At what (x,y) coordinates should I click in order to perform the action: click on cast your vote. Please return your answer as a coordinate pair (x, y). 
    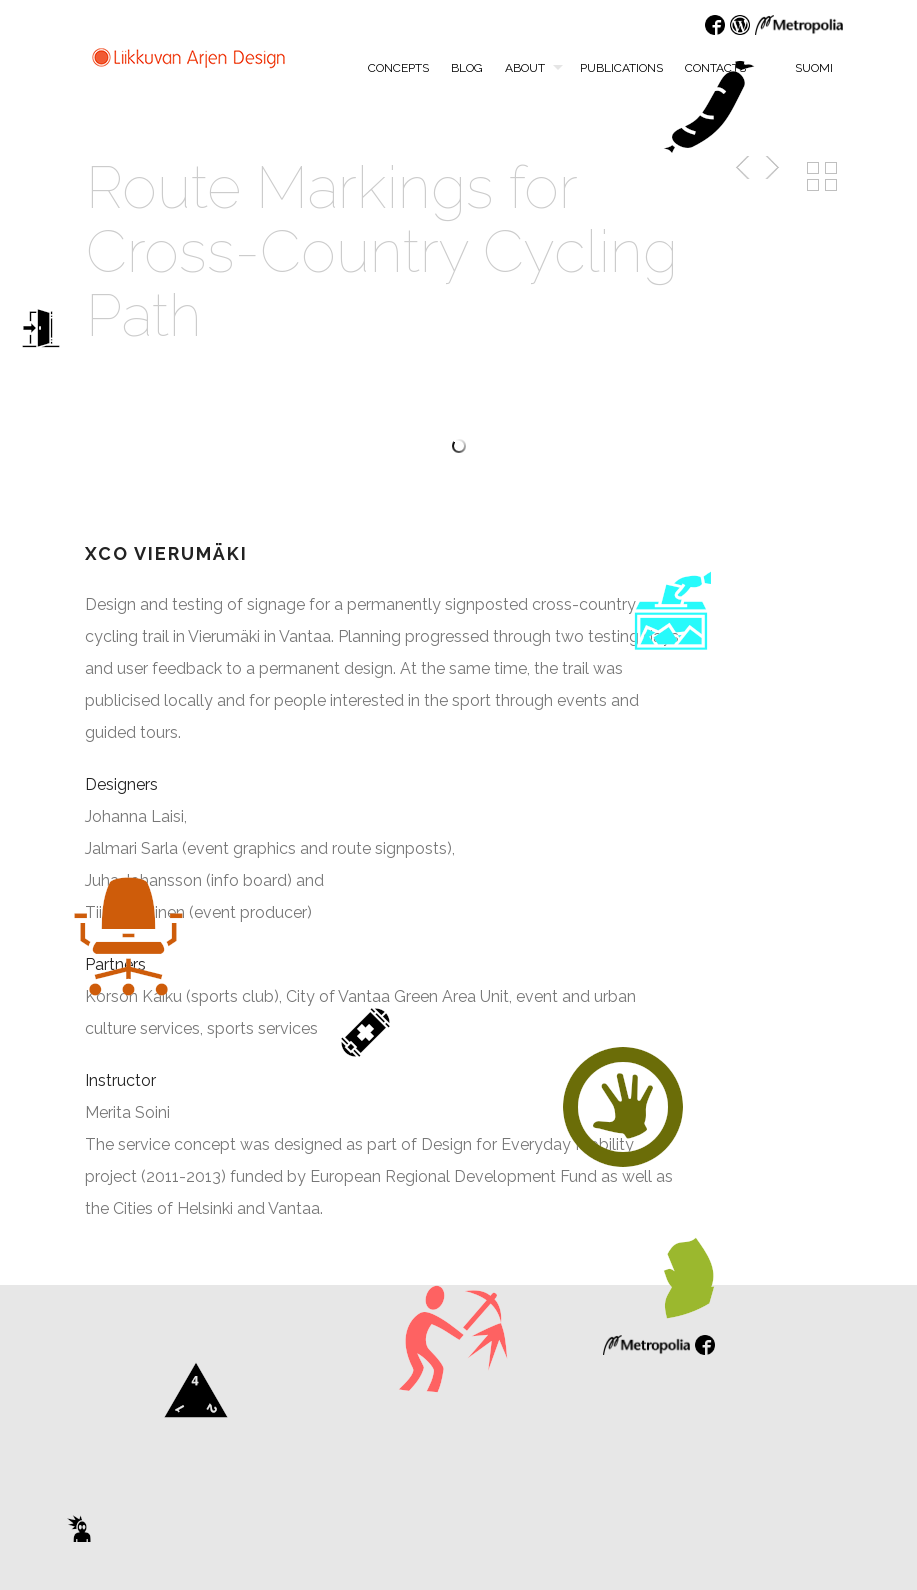
    Looking at the image, I should click on (671, 611).